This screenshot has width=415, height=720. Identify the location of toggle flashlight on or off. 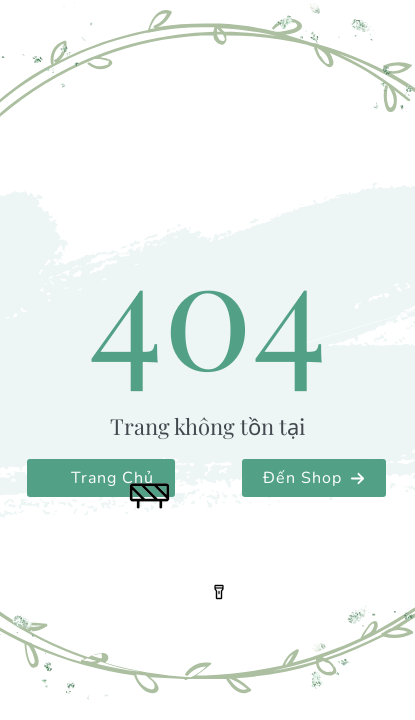
(219, 592).